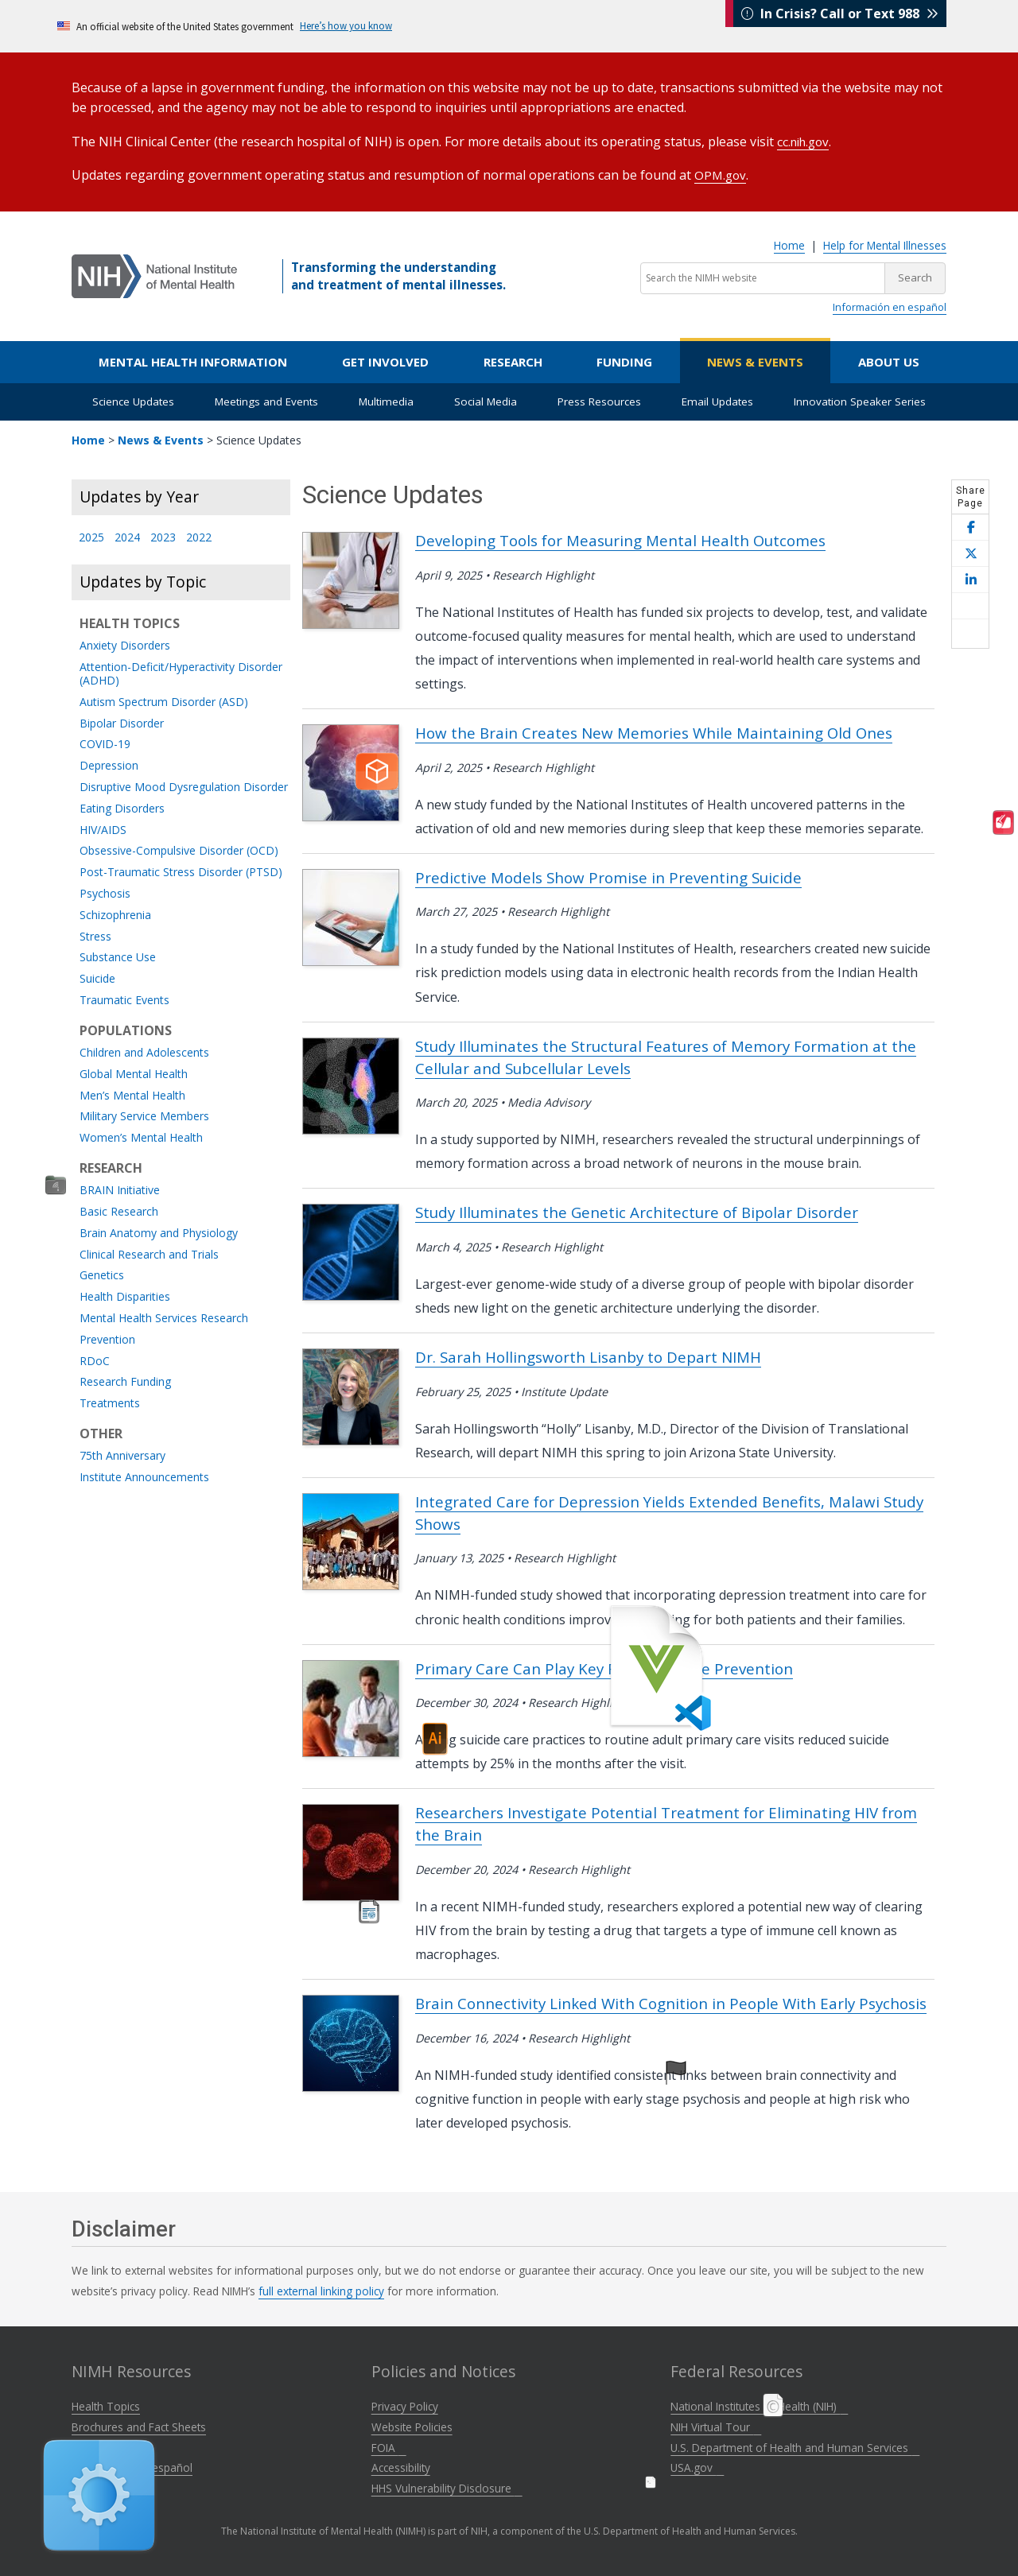  I want to click on a libreoffice web document file, so click(369, 1911).